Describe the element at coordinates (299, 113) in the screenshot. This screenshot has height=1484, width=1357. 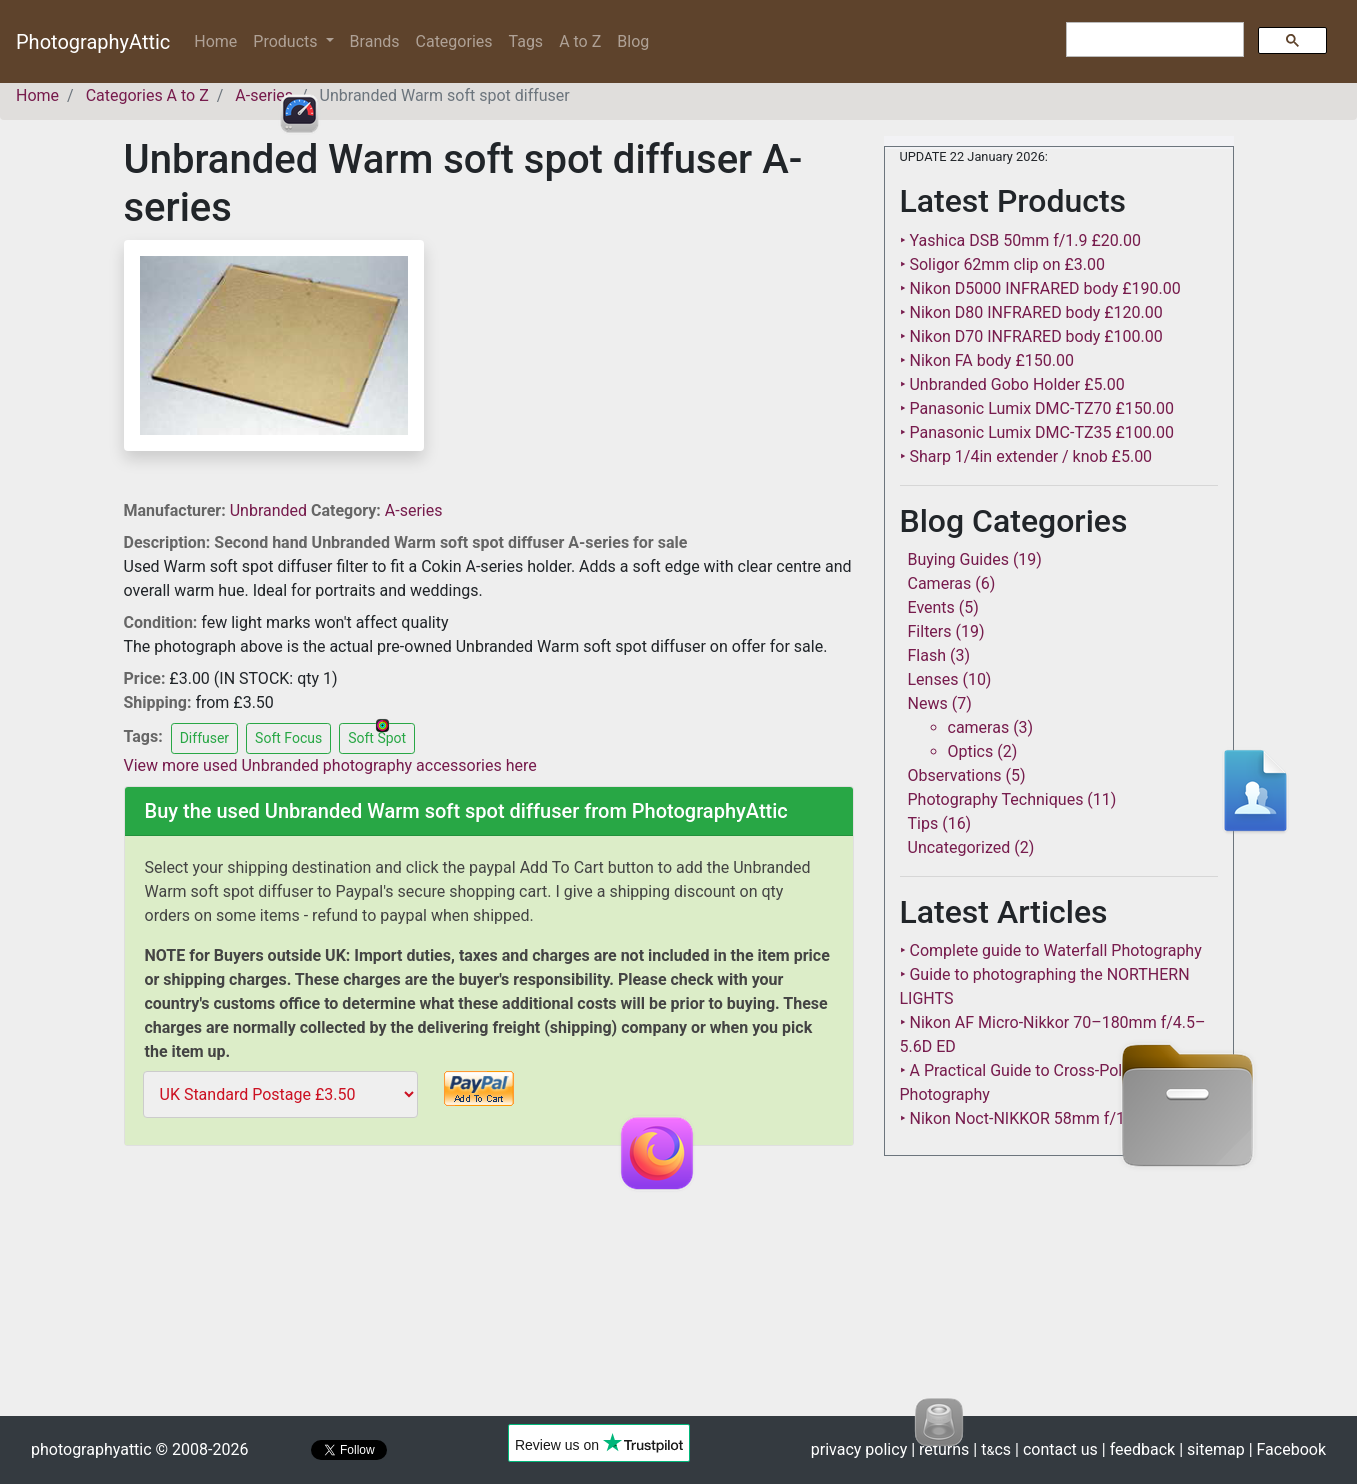
I see `open system resource monitor` at that location.